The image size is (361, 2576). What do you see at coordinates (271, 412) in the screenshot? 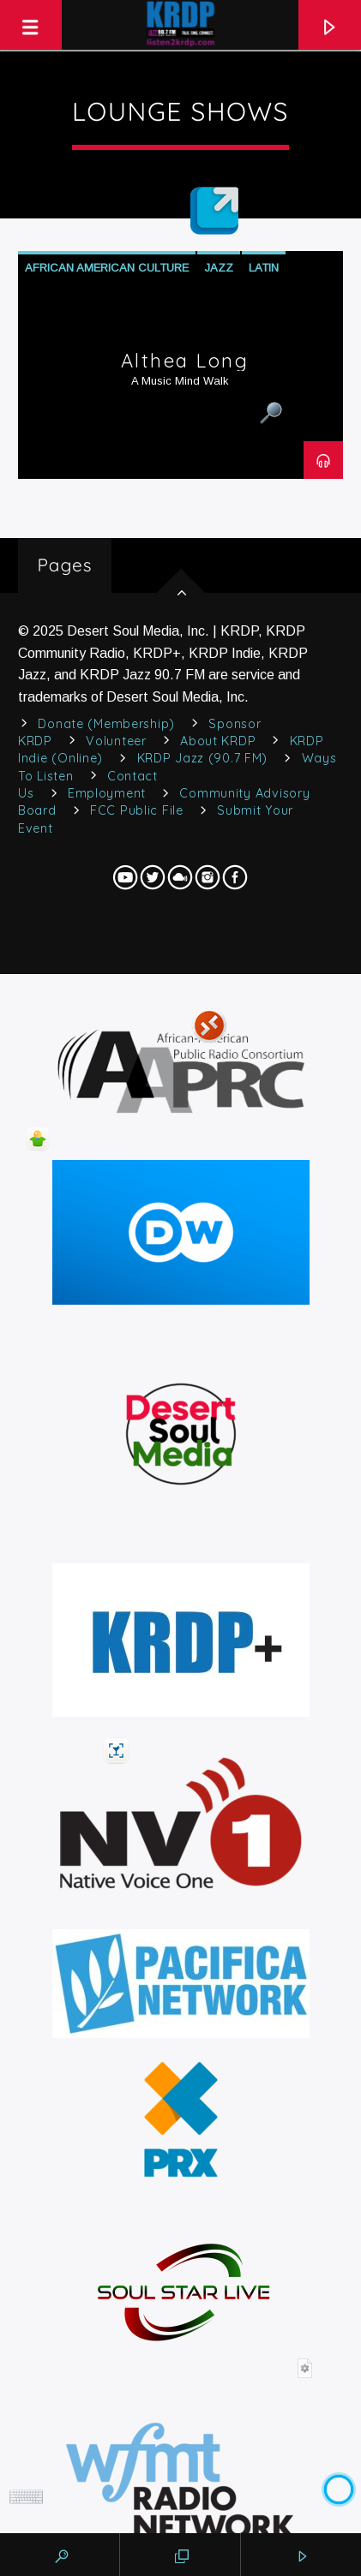
I see `search for content or files` at bounding box center [271, 412].